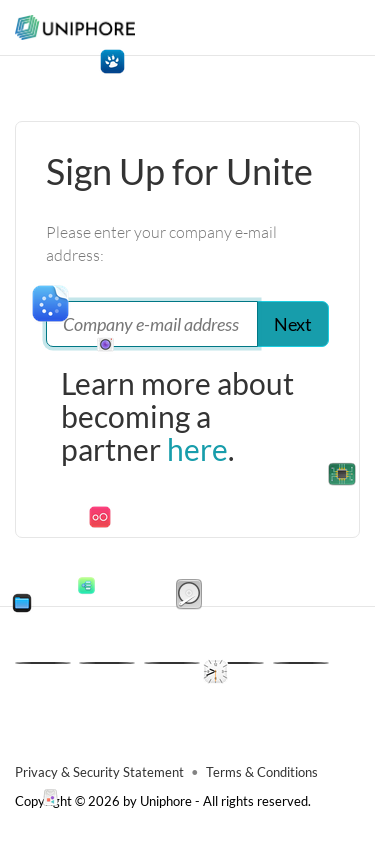  What do you see at coordinates (86, 585) in the screenshot?
I see `open labyrinth mind-mapping app` at bounding box center [86, 585].